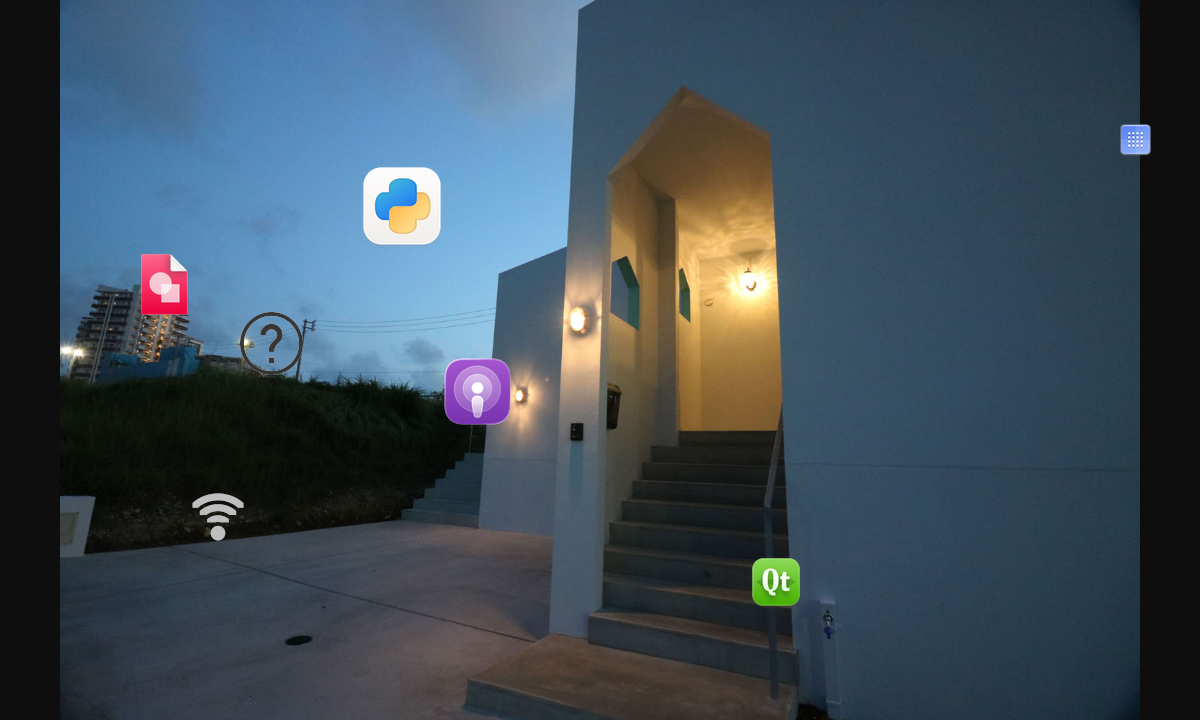 Image resolution: width=1200 pixels, height=720 pixels. What do you see at coordinates (402, 206) in the screenshot?
I see `open the Python programming environment` at bounding box center [402, 206].